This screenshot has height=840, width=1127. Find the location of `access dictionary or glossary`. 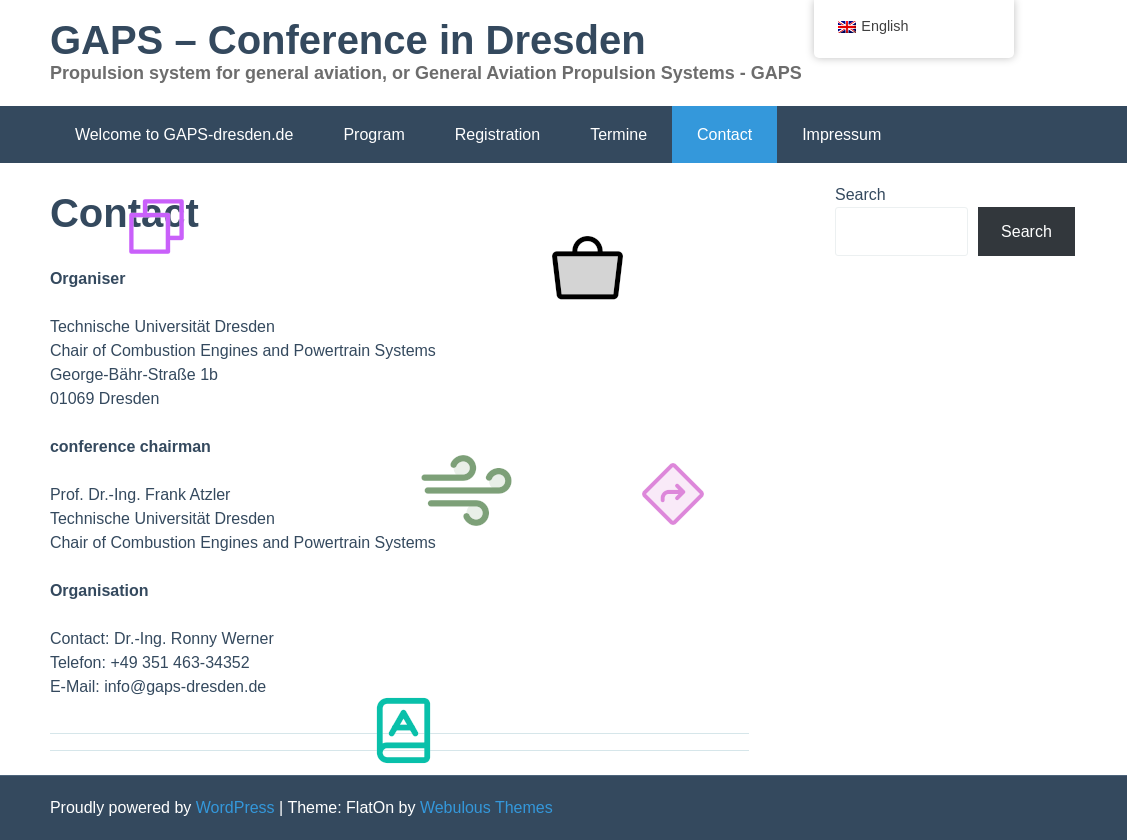

access dictionary or glossary is located at coordinates (403, 730).